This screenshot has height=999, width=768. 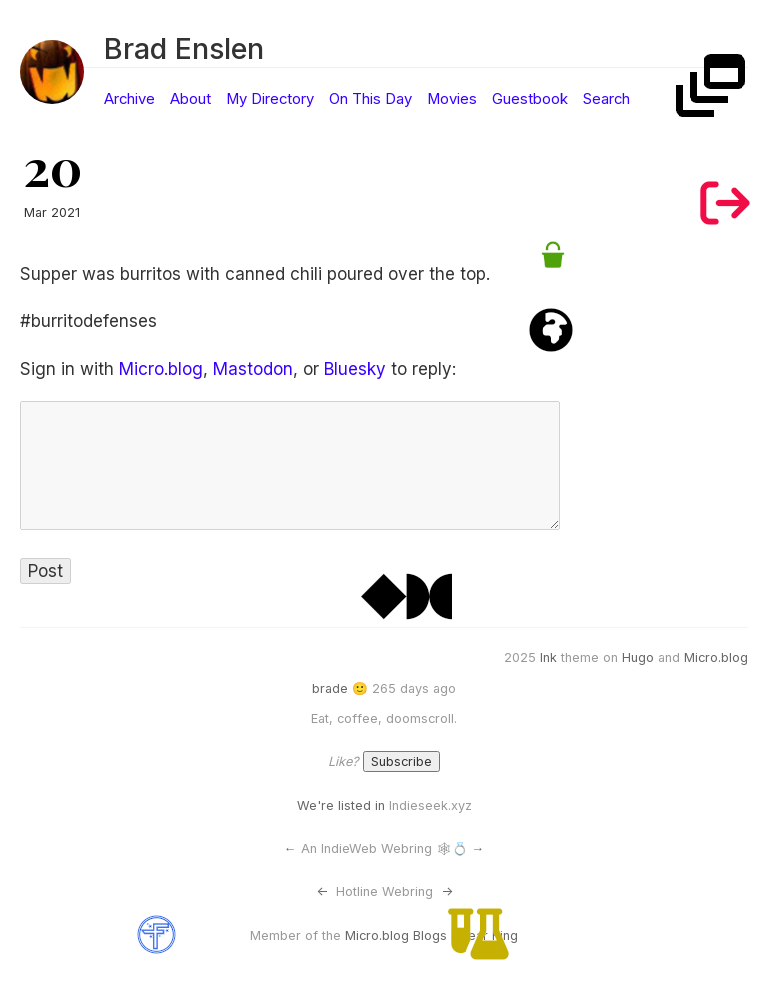 What do you see at coordinates (156, 934) in the screenshot?
I see `trade federation logo from star wars` at bounding box center [156, 934].